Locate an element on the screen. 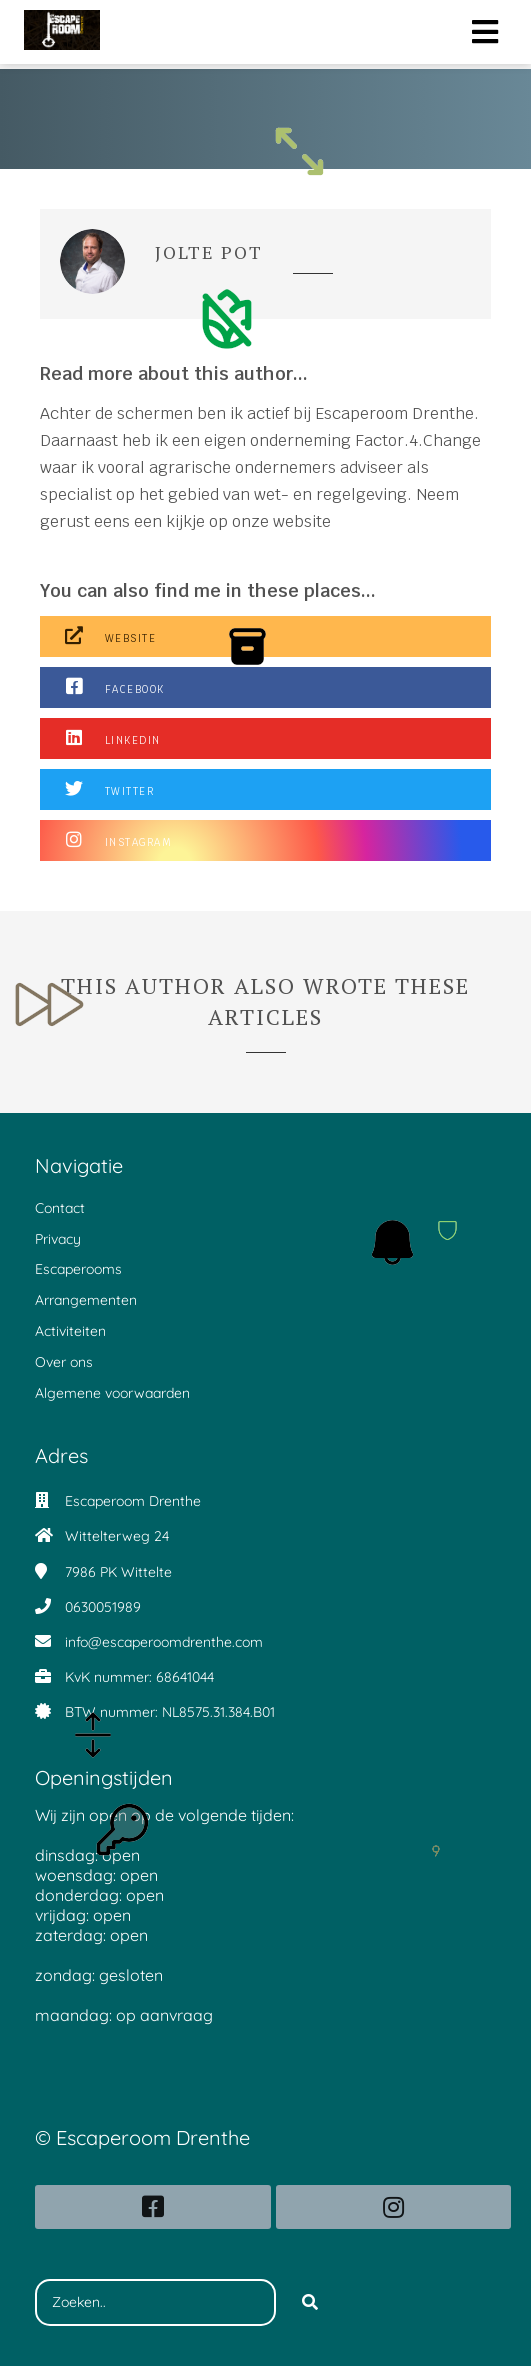  indicates the number nine in a list or sequence is located at coordinates (436, 1851).